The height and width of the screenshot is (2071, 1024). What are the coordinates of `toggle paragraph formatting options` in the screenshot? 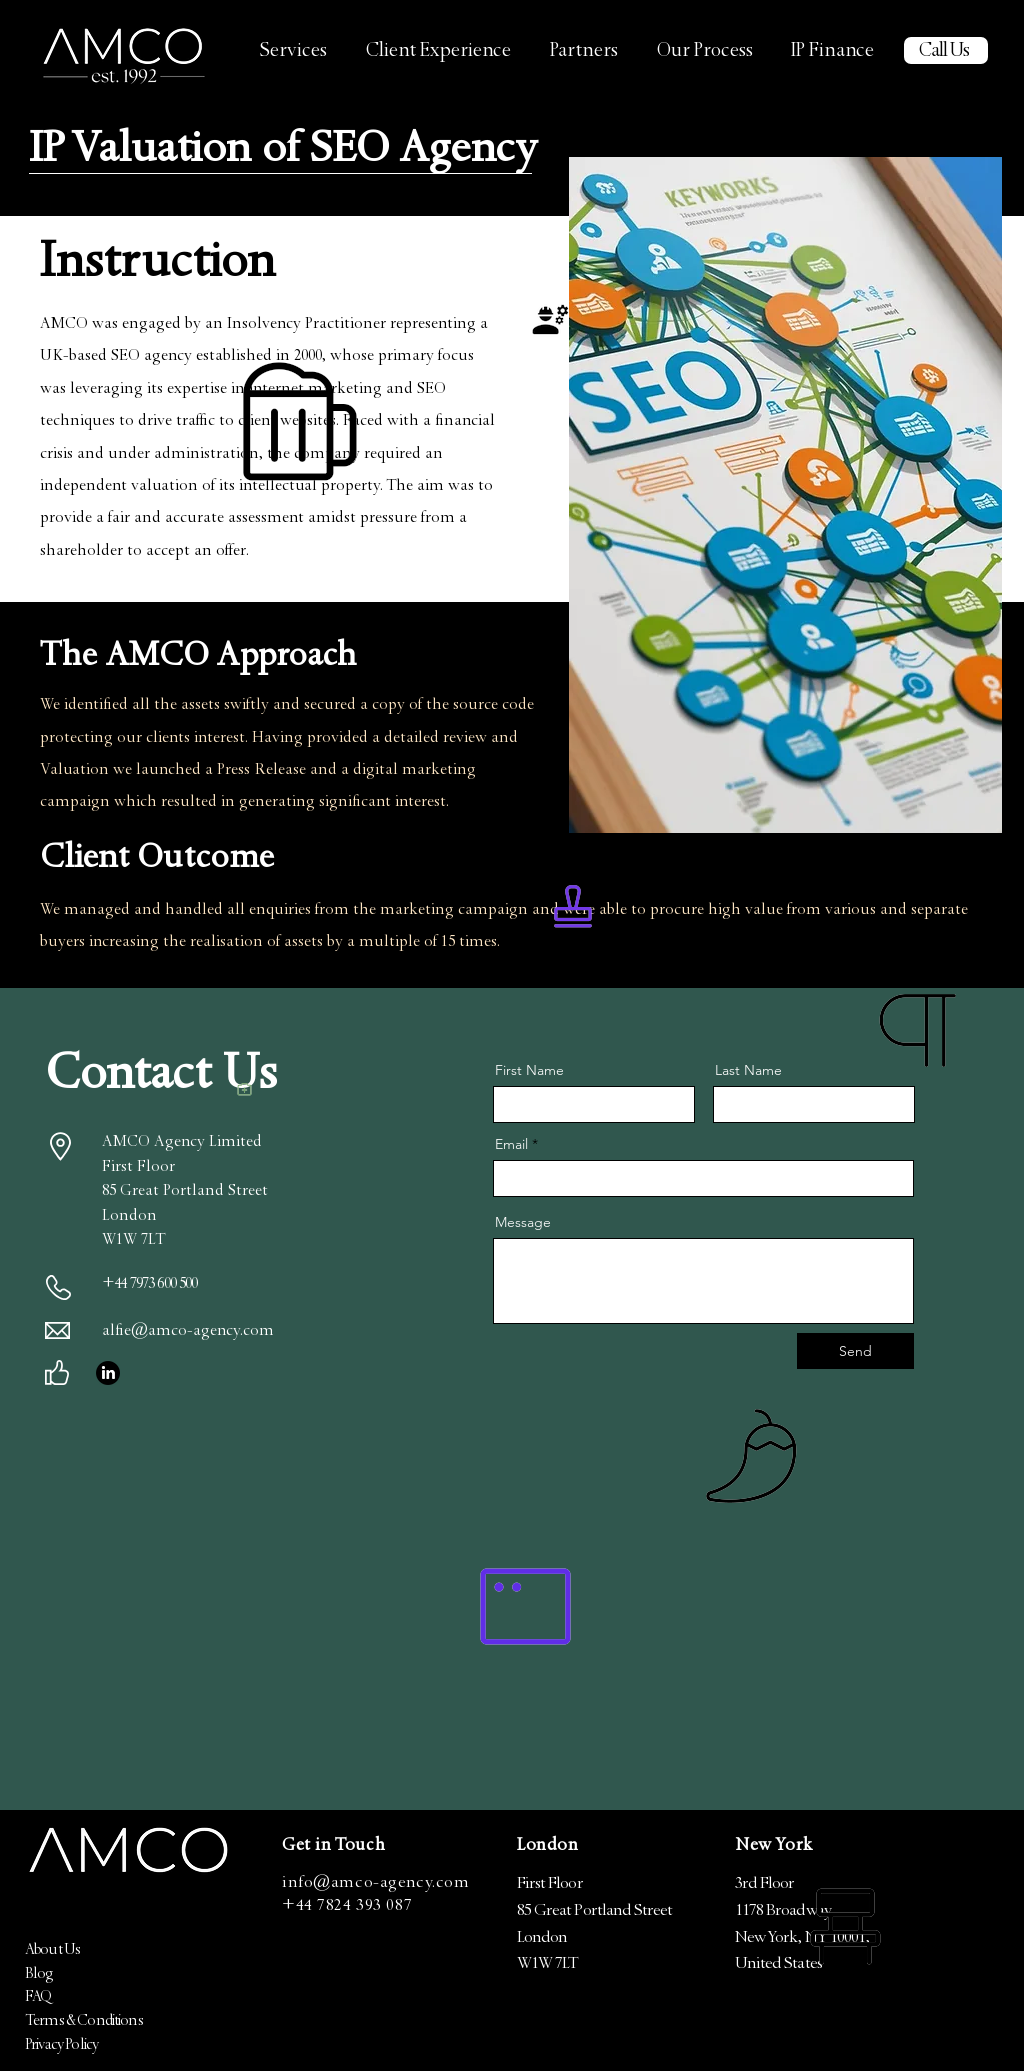 It's located at (919, 1030).